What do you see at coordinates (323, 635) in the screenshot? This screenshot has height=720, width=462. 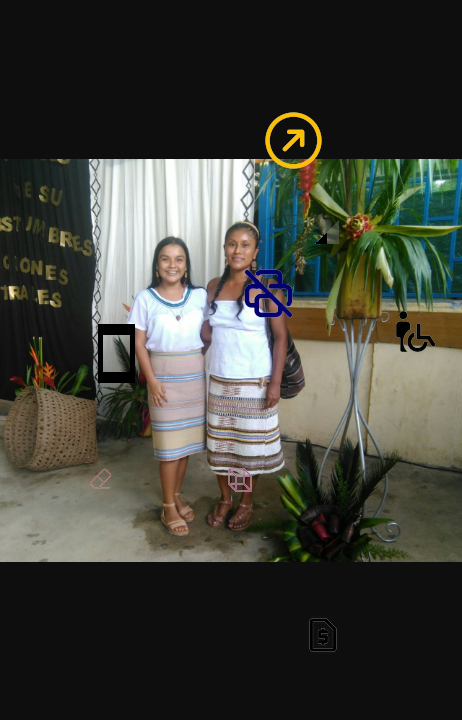 I see `view invoice or billing document` at bounding box center [323, 635].